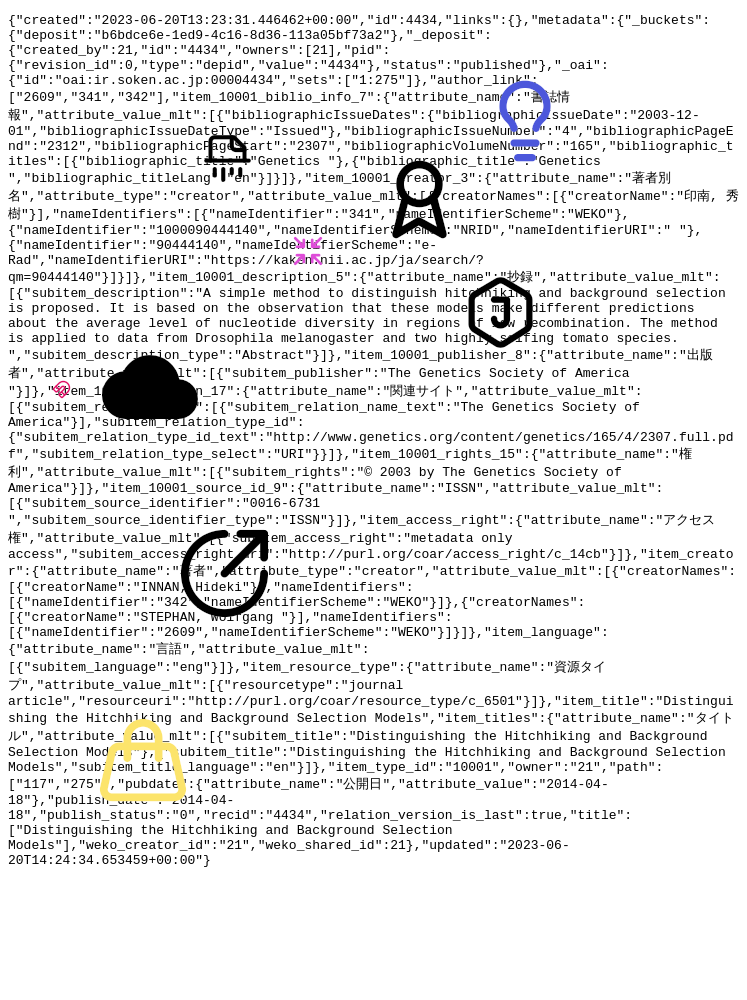  I want to click on view achievements or awards, so click(419, 199).